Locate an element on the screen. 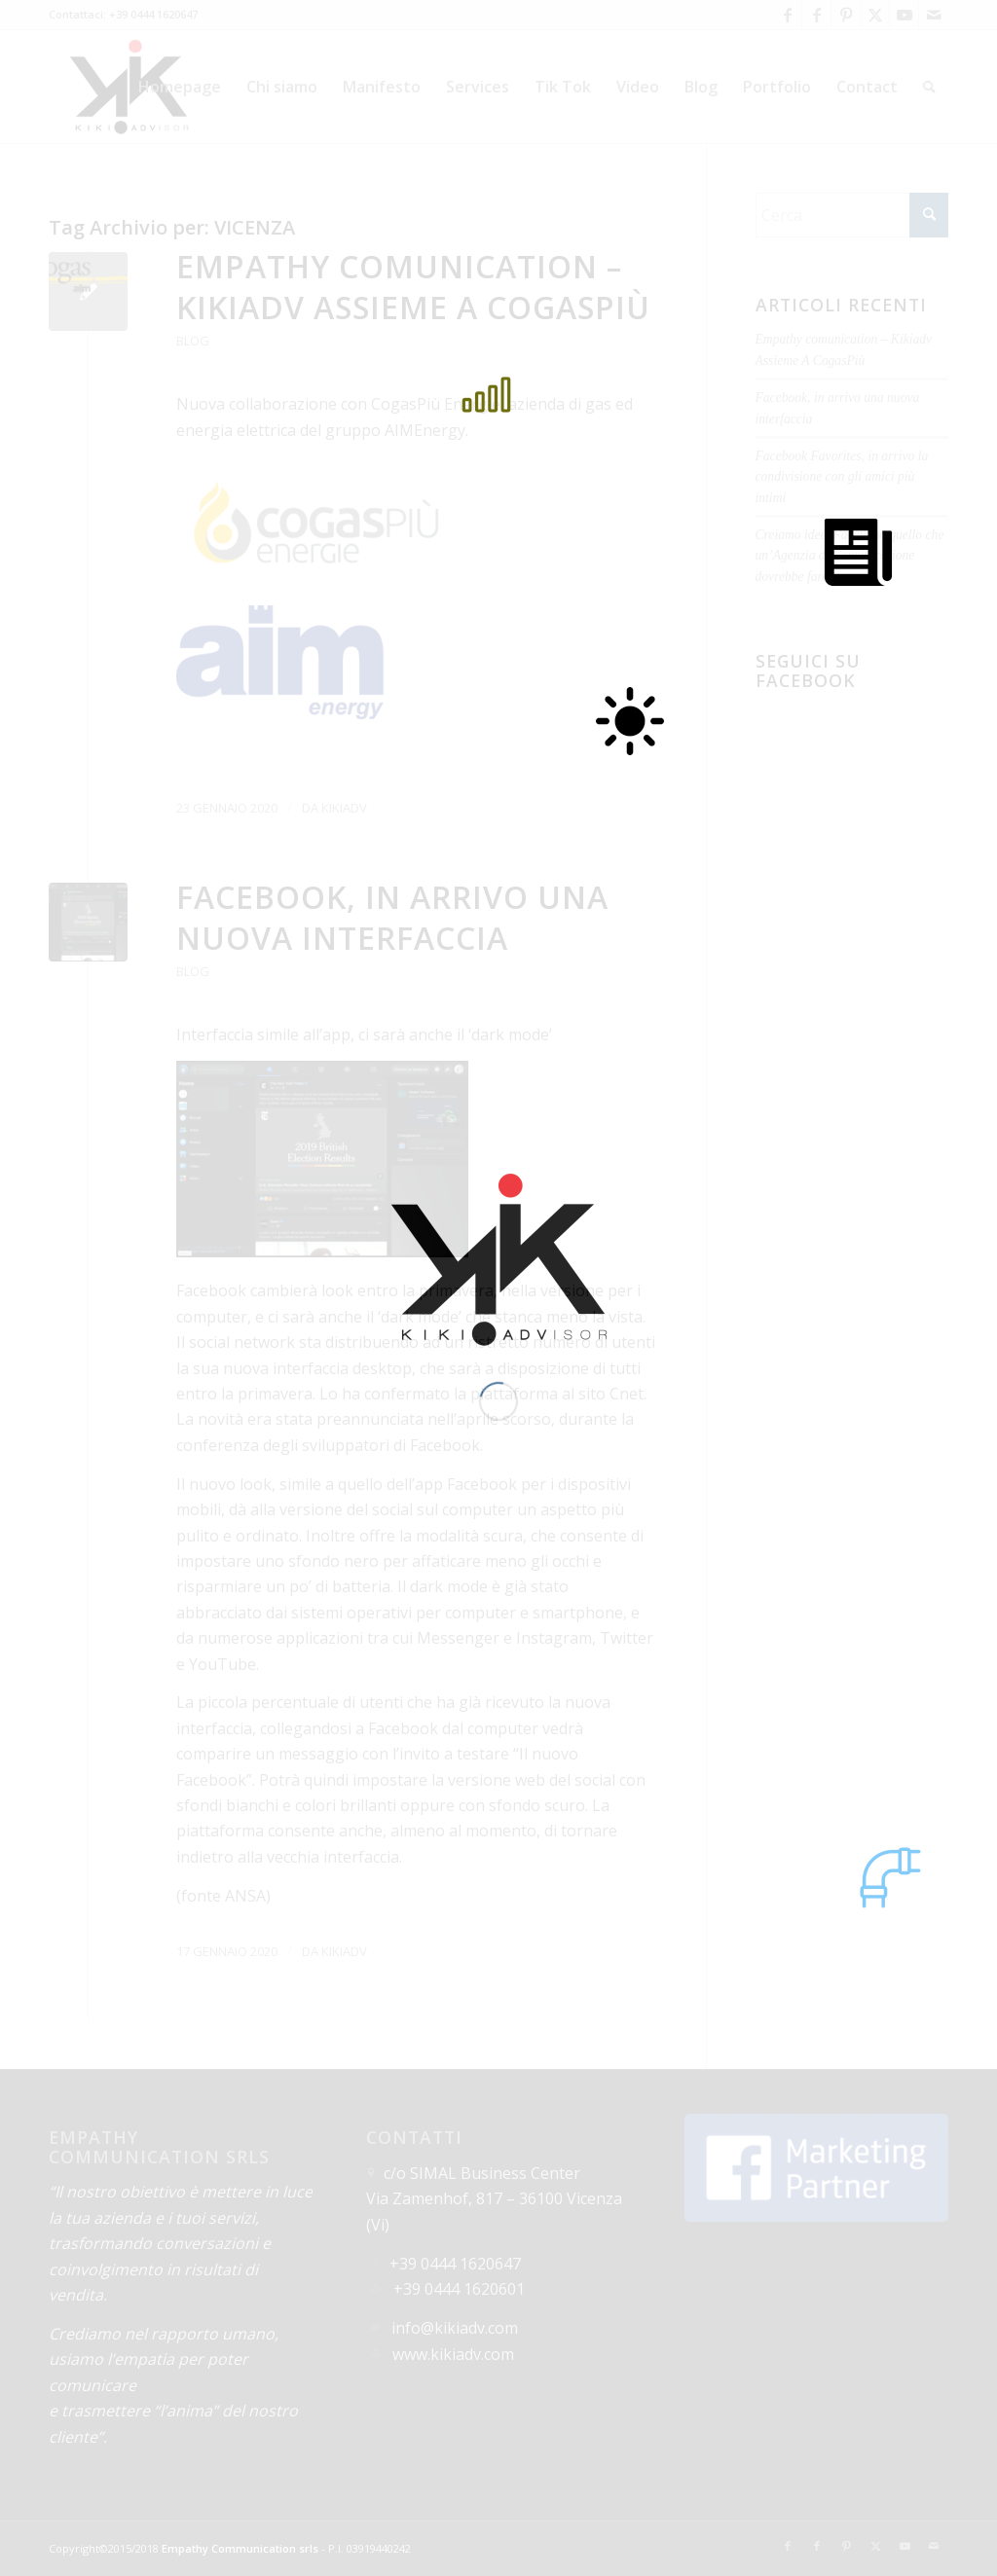  represents plumbing or pipeline functionality is located at coordinates (888, 1875).